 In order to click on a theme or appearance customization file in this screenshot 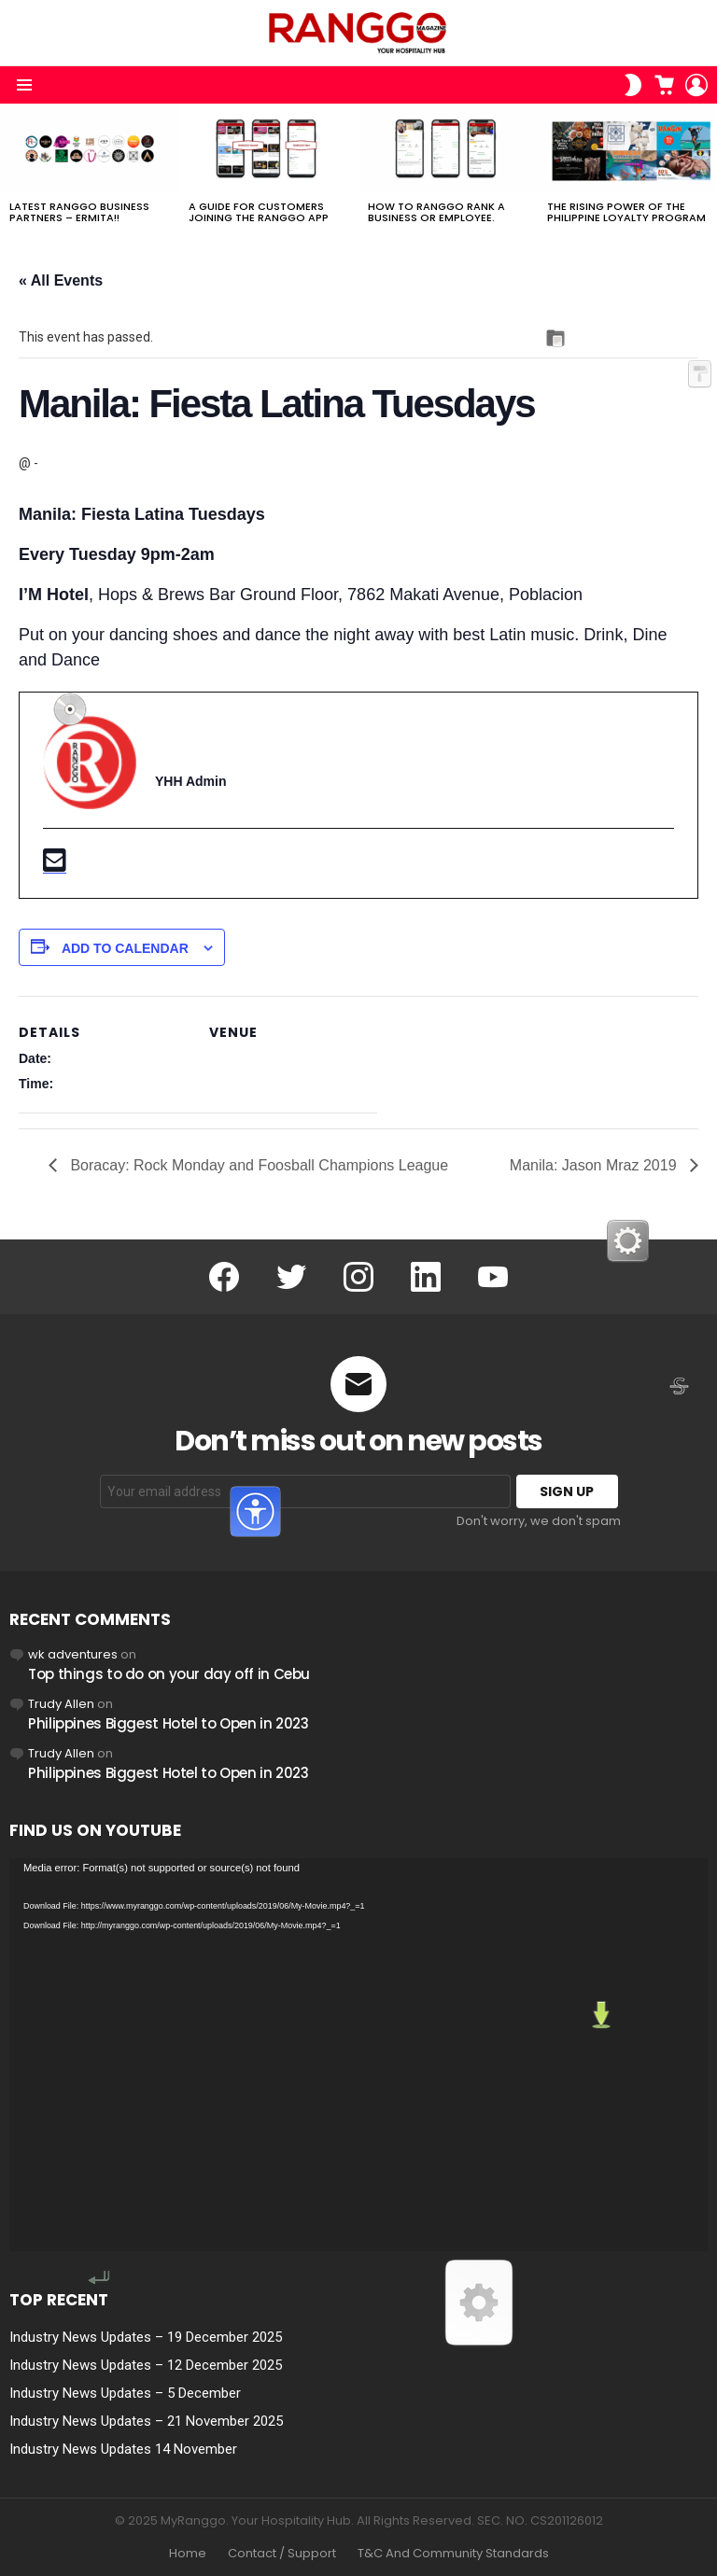, I will do `click(699, 373)`.